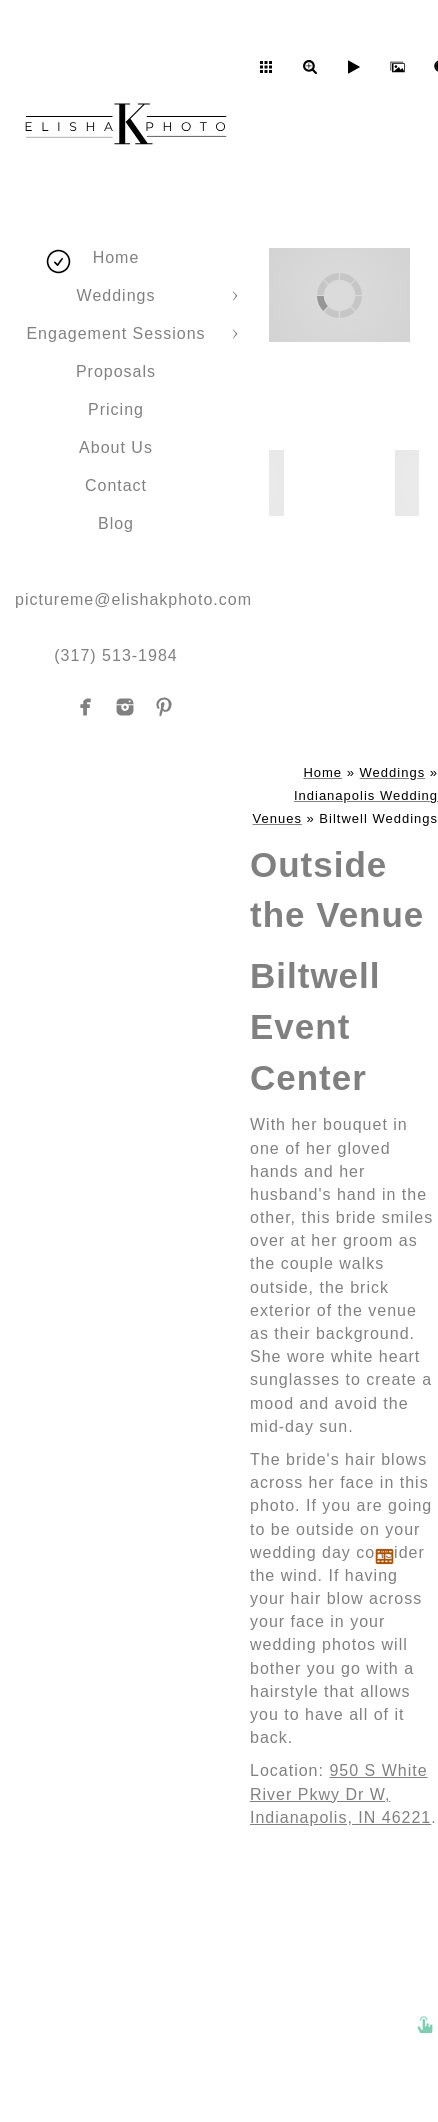 Image resolution: width=438 pixels, height=2122 pixels. I want to click on view video or film content, so click(384, 1556).